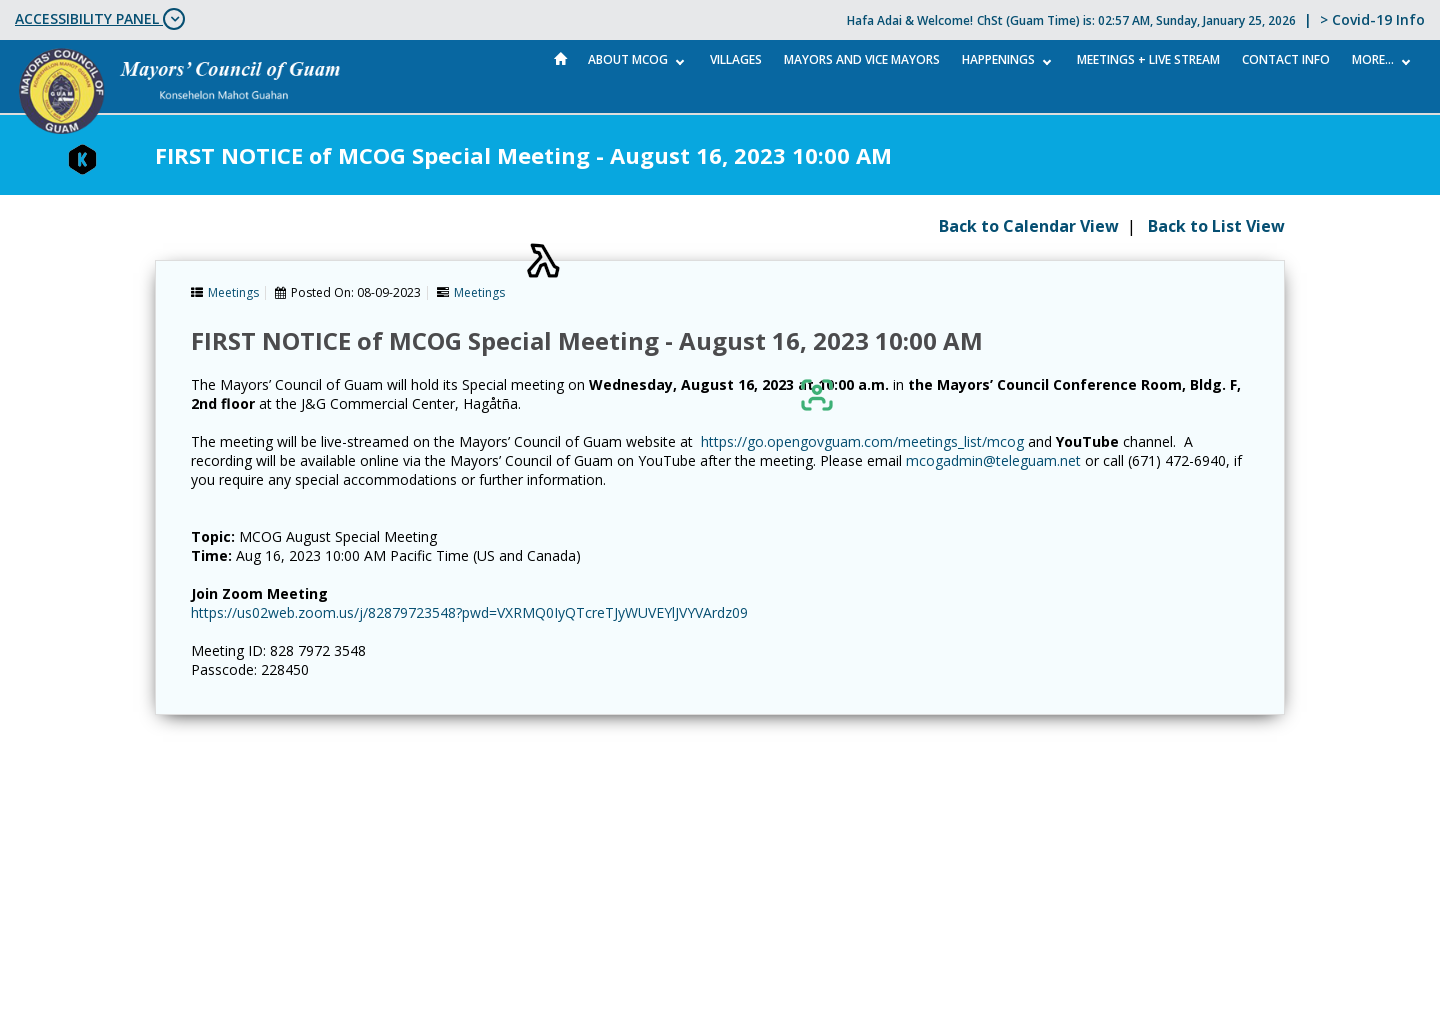 This screenshot has height=1009, width=1440. What do you see at coordinates (542, 260) in the screenshot?
I see `open LINQPad application` at bounding box center [542, 260].